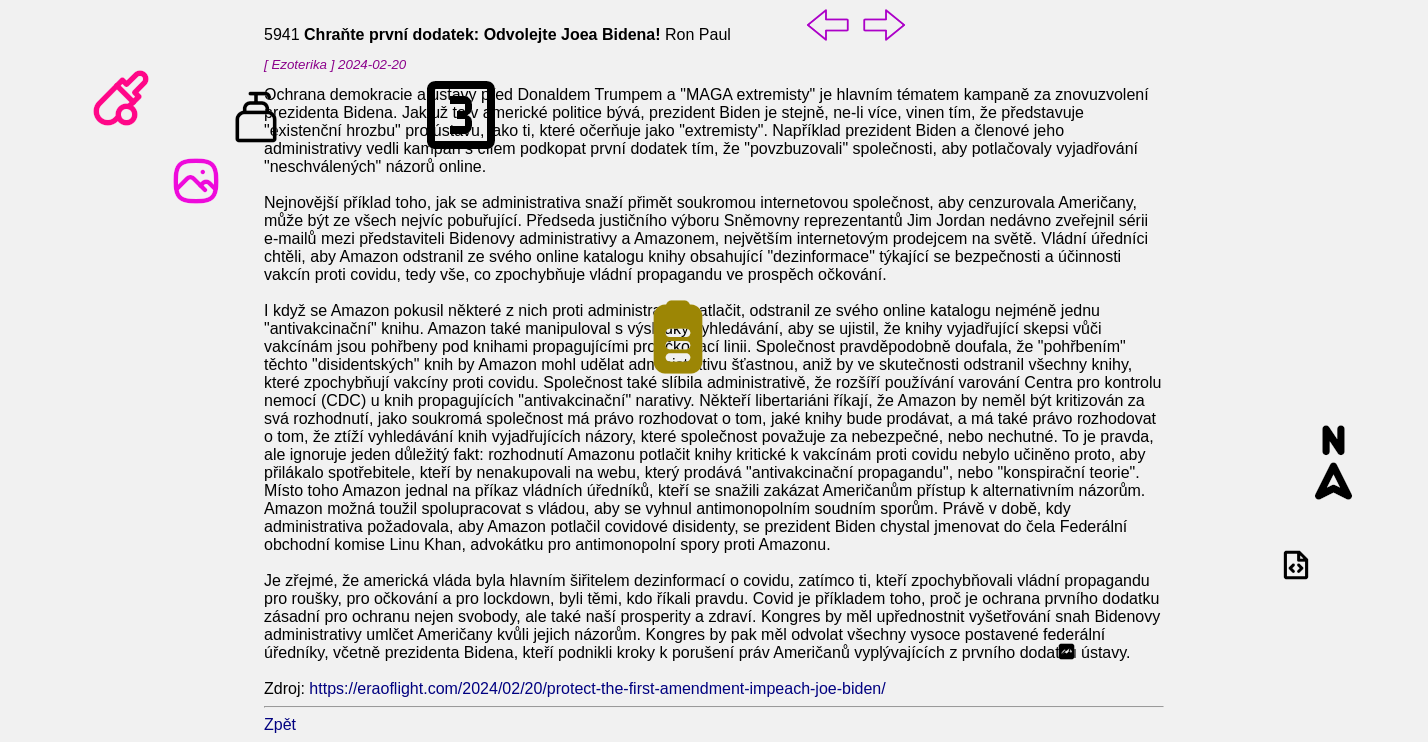  I want to click on indicates medium battery level (approximately 60%), so click(678, 337).